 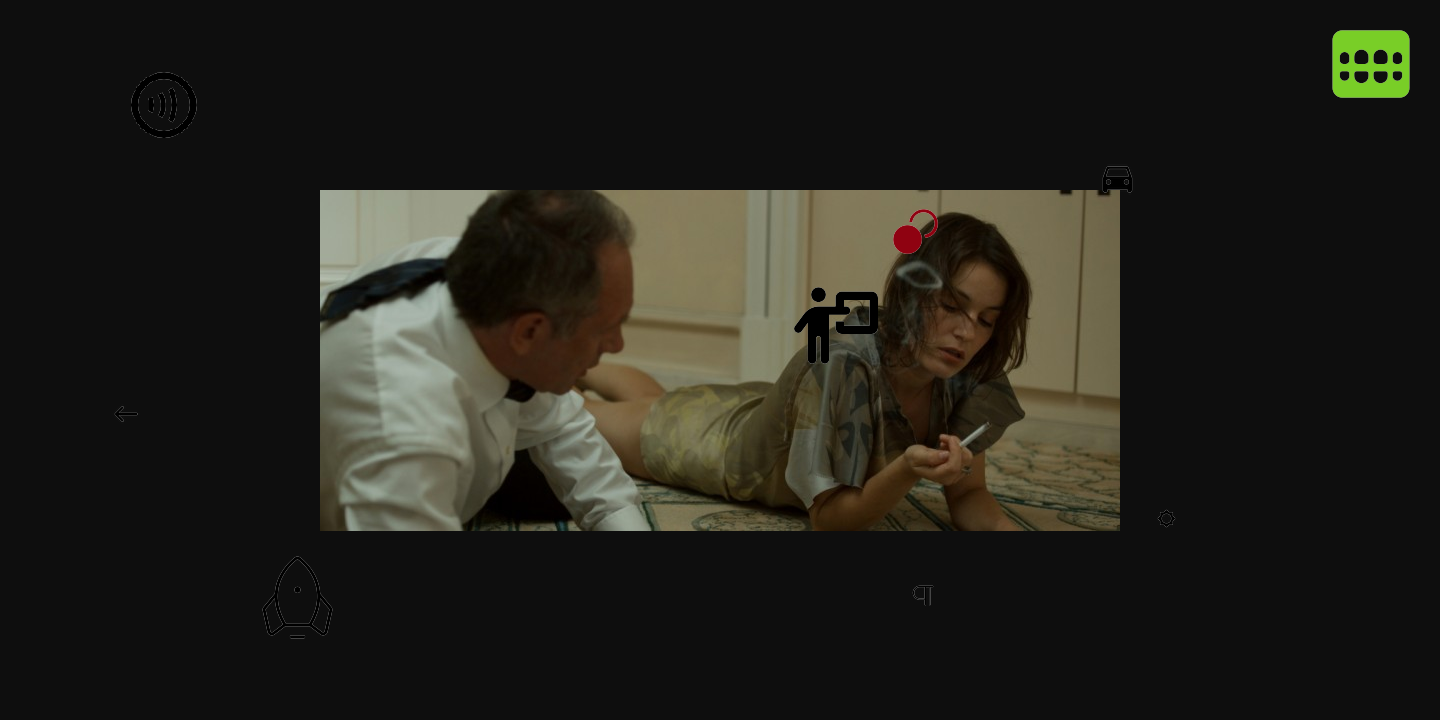 What do you see at coordinates (915, 231) in the screenshot?
I see `activate or enable breakpoints in the debugger` at bounding box center [915, 231].